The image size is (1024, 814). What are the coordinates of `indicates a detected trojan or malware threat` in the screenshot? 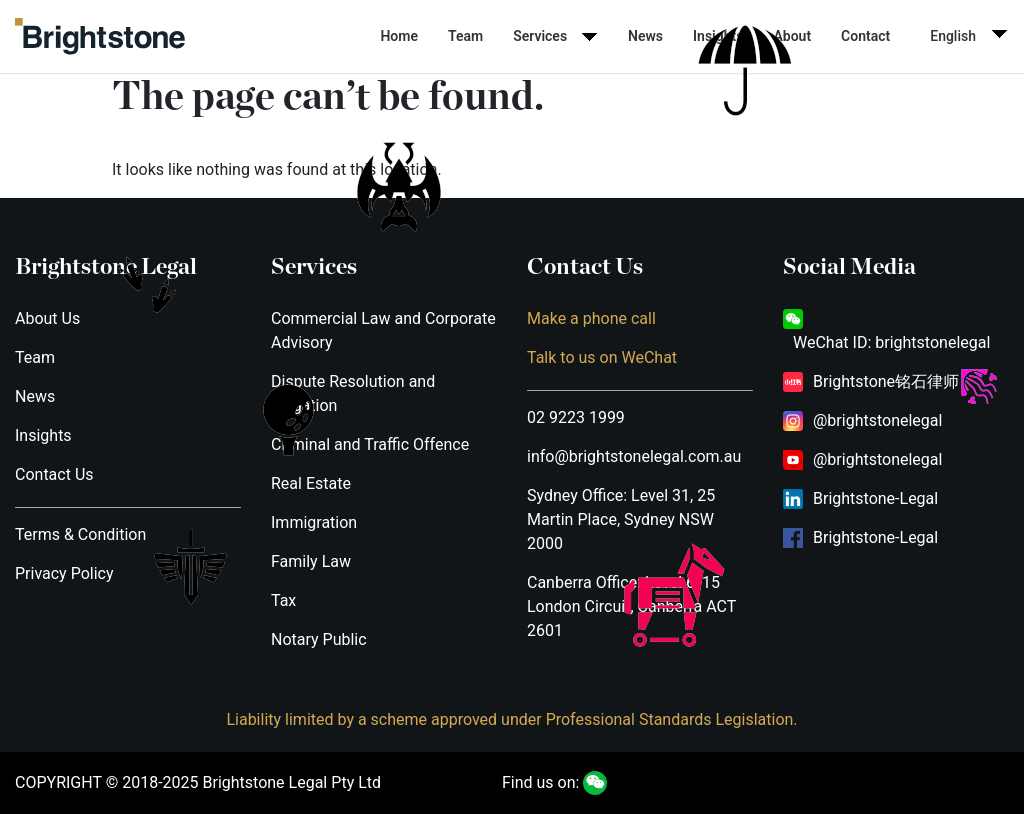 It's located at (674, 595).